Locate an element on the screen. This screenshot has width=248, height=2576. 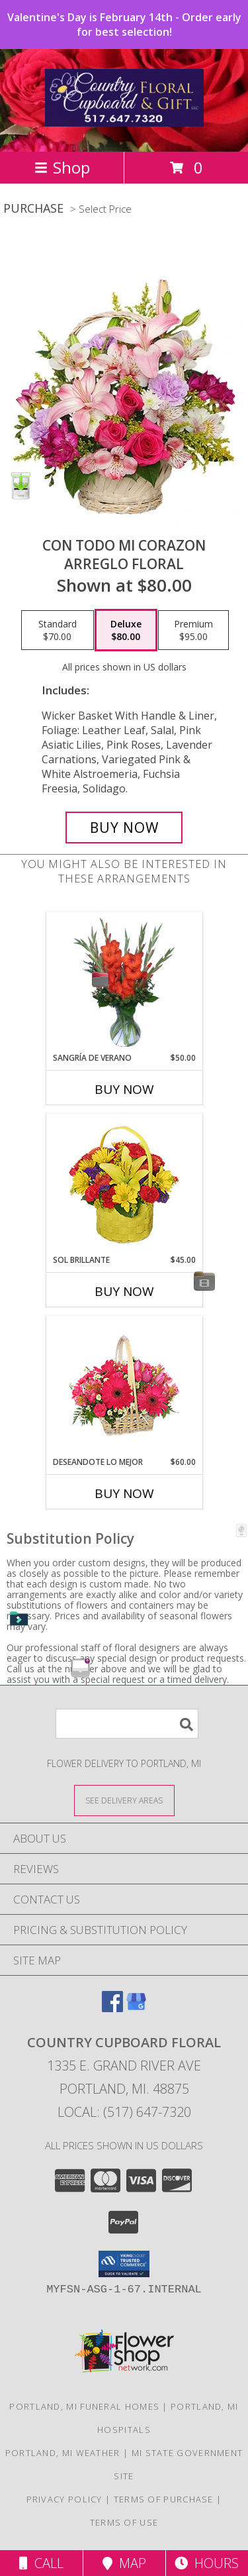
open your videos folder is located at coordinates (204, 1281).